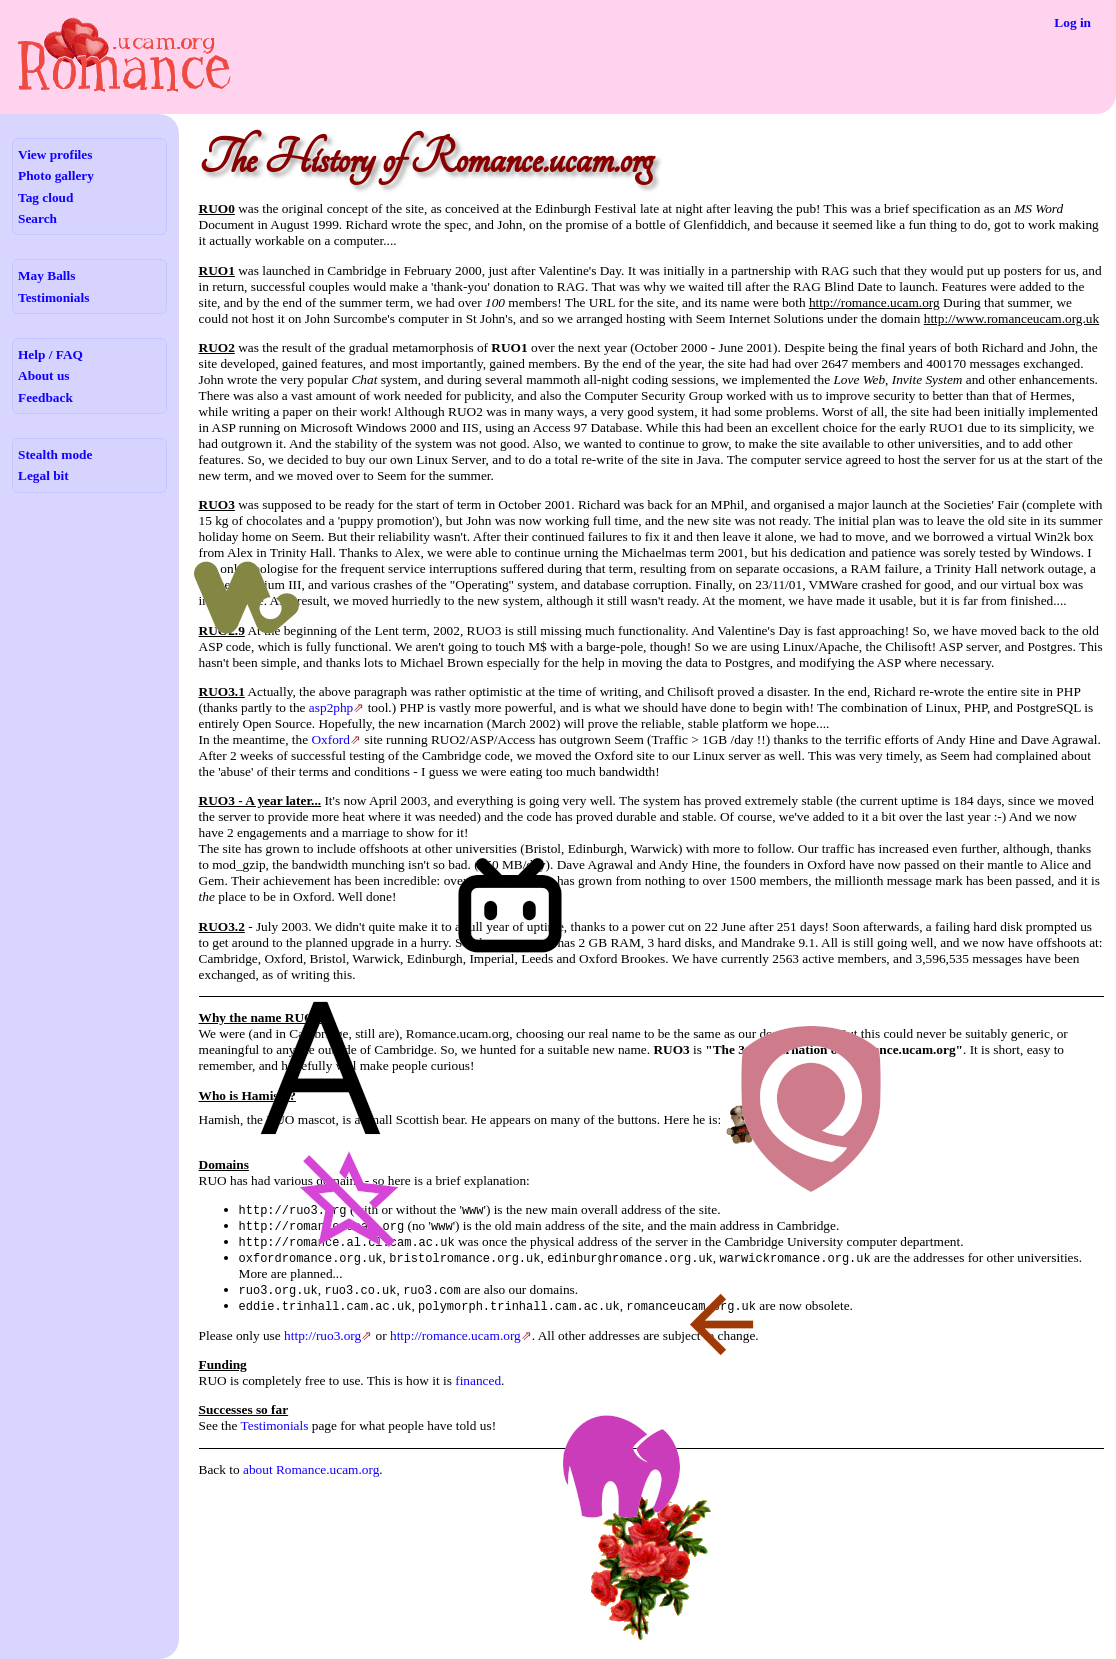 This screenshot has height=1659, width=1116. I want to click on launch MAMP local server application, so click(621, 1466).